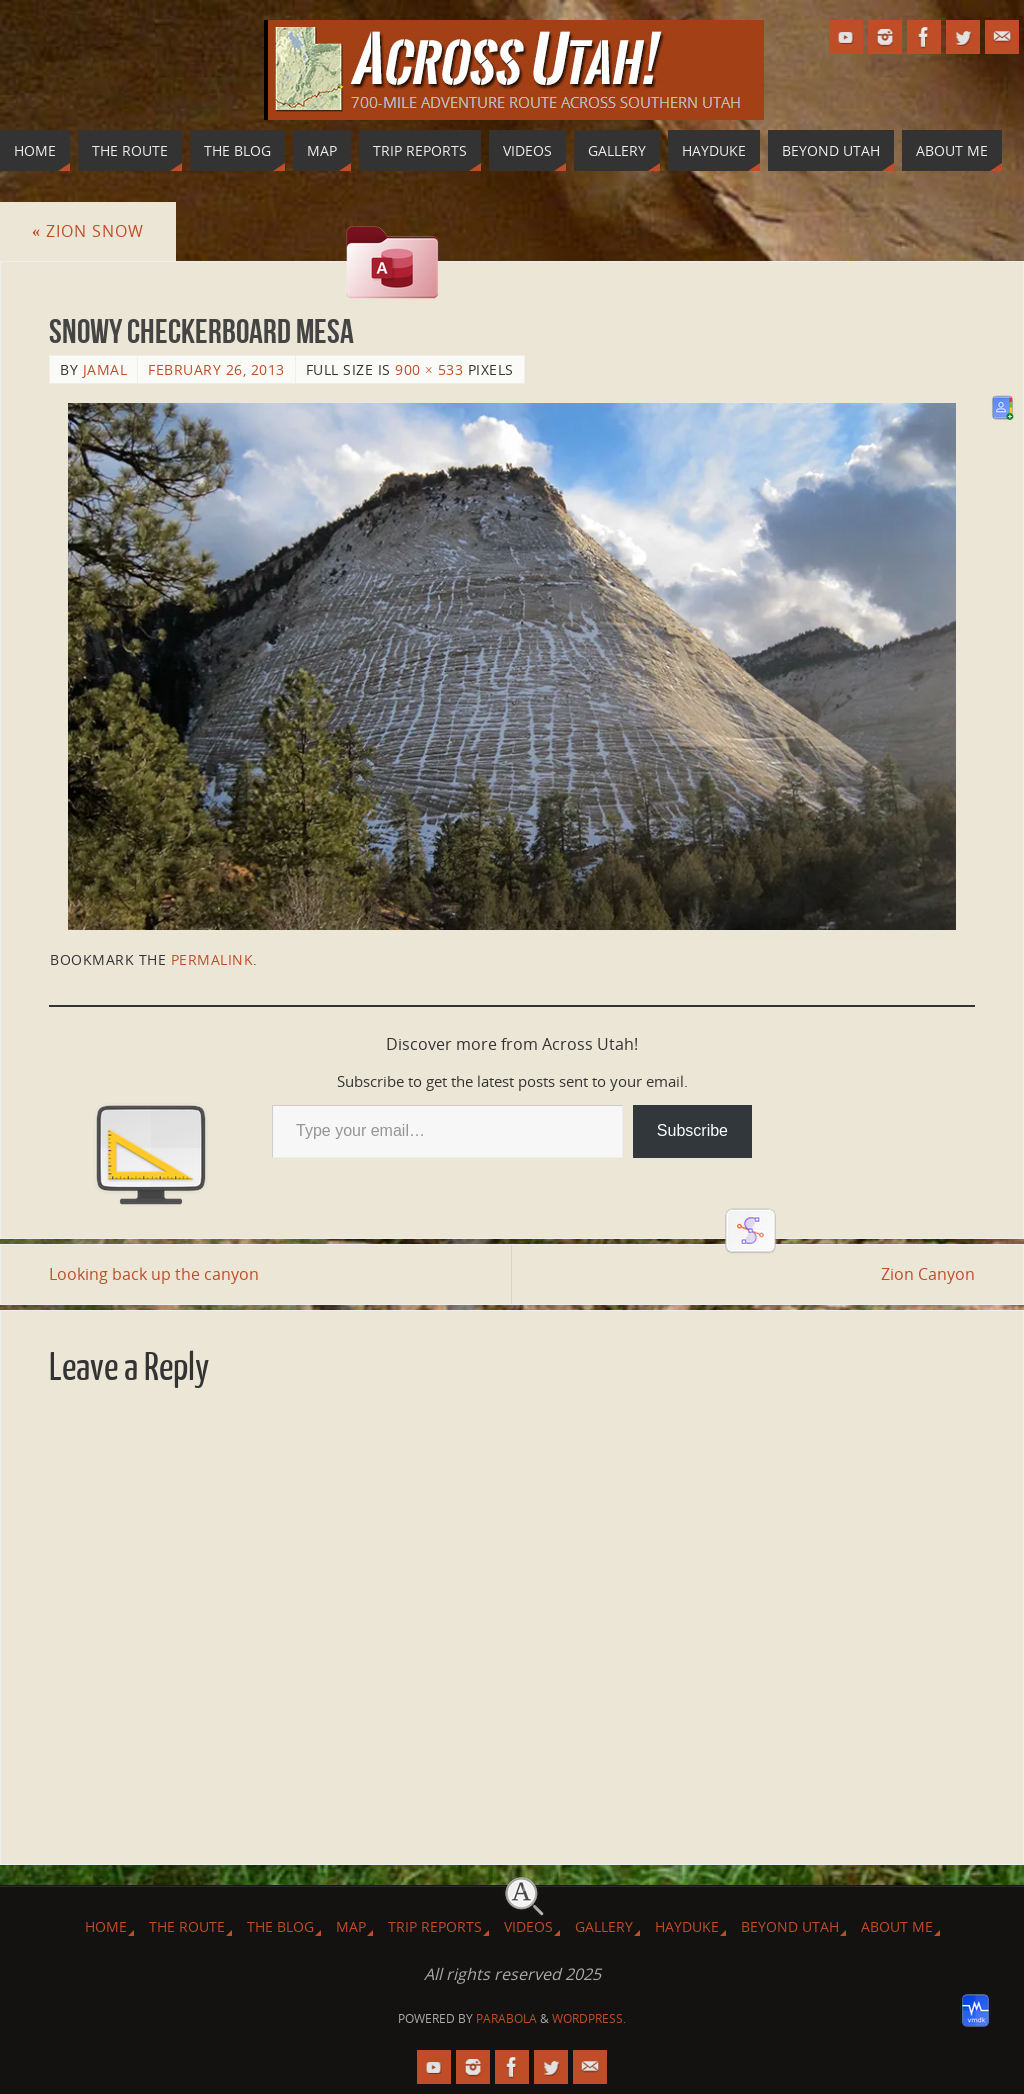 This screenshot has width=1024, height=2094. I want to click on search within emails or messages, so click(524, 1896).